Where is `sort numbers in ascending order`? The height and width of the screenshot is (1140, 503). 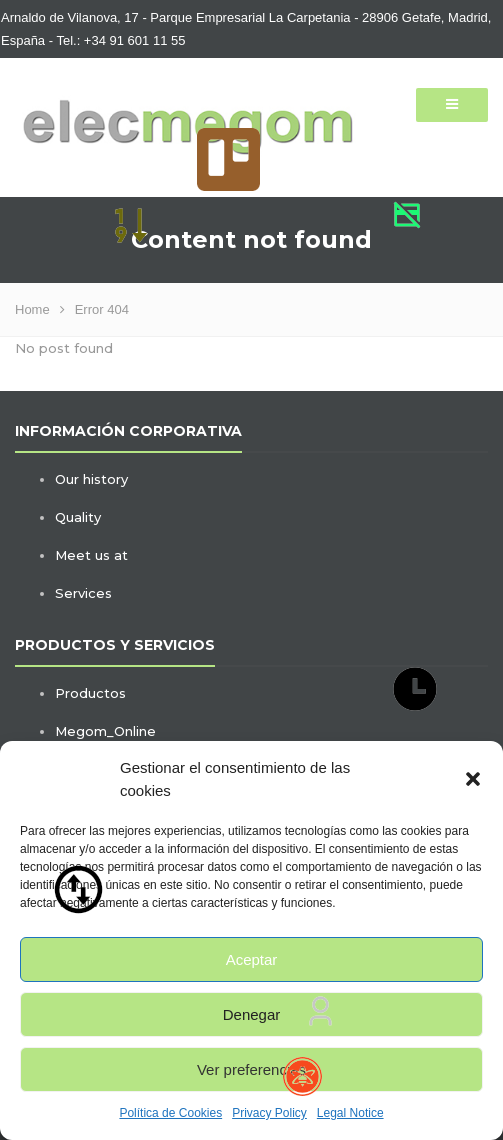 sort numbers in ascending order is located at coordinates (128, 225).